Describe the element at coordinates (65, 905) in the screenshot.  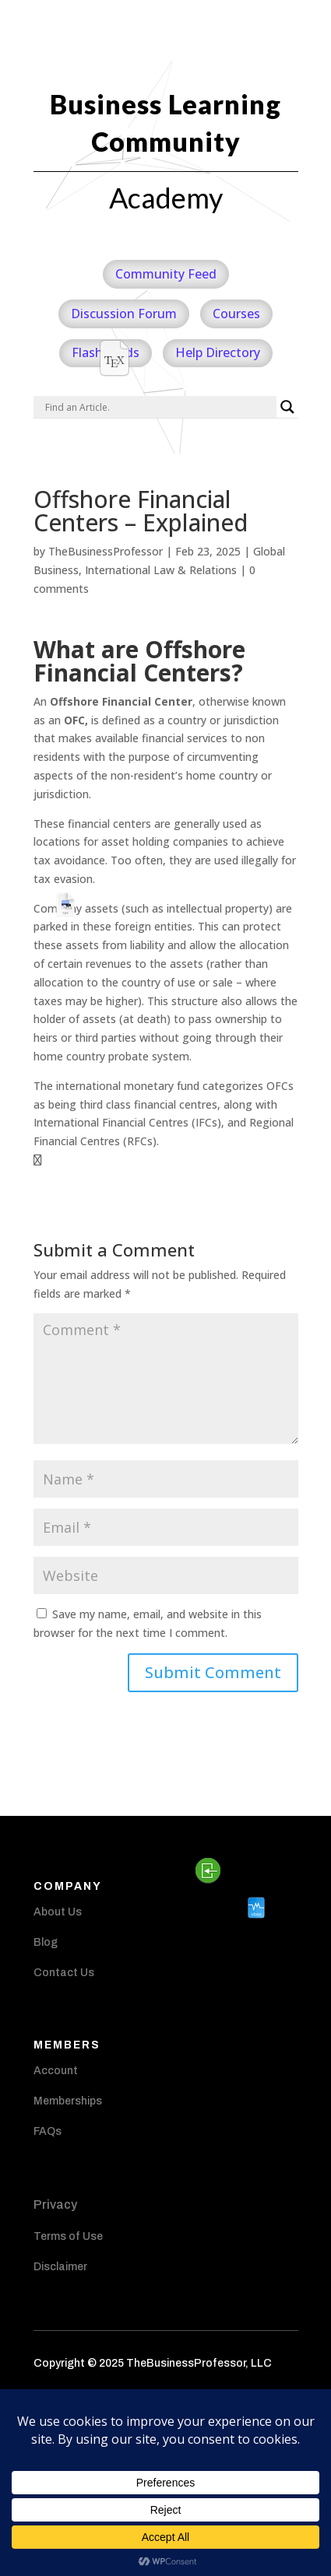
I see `a tiff image file` at that location.